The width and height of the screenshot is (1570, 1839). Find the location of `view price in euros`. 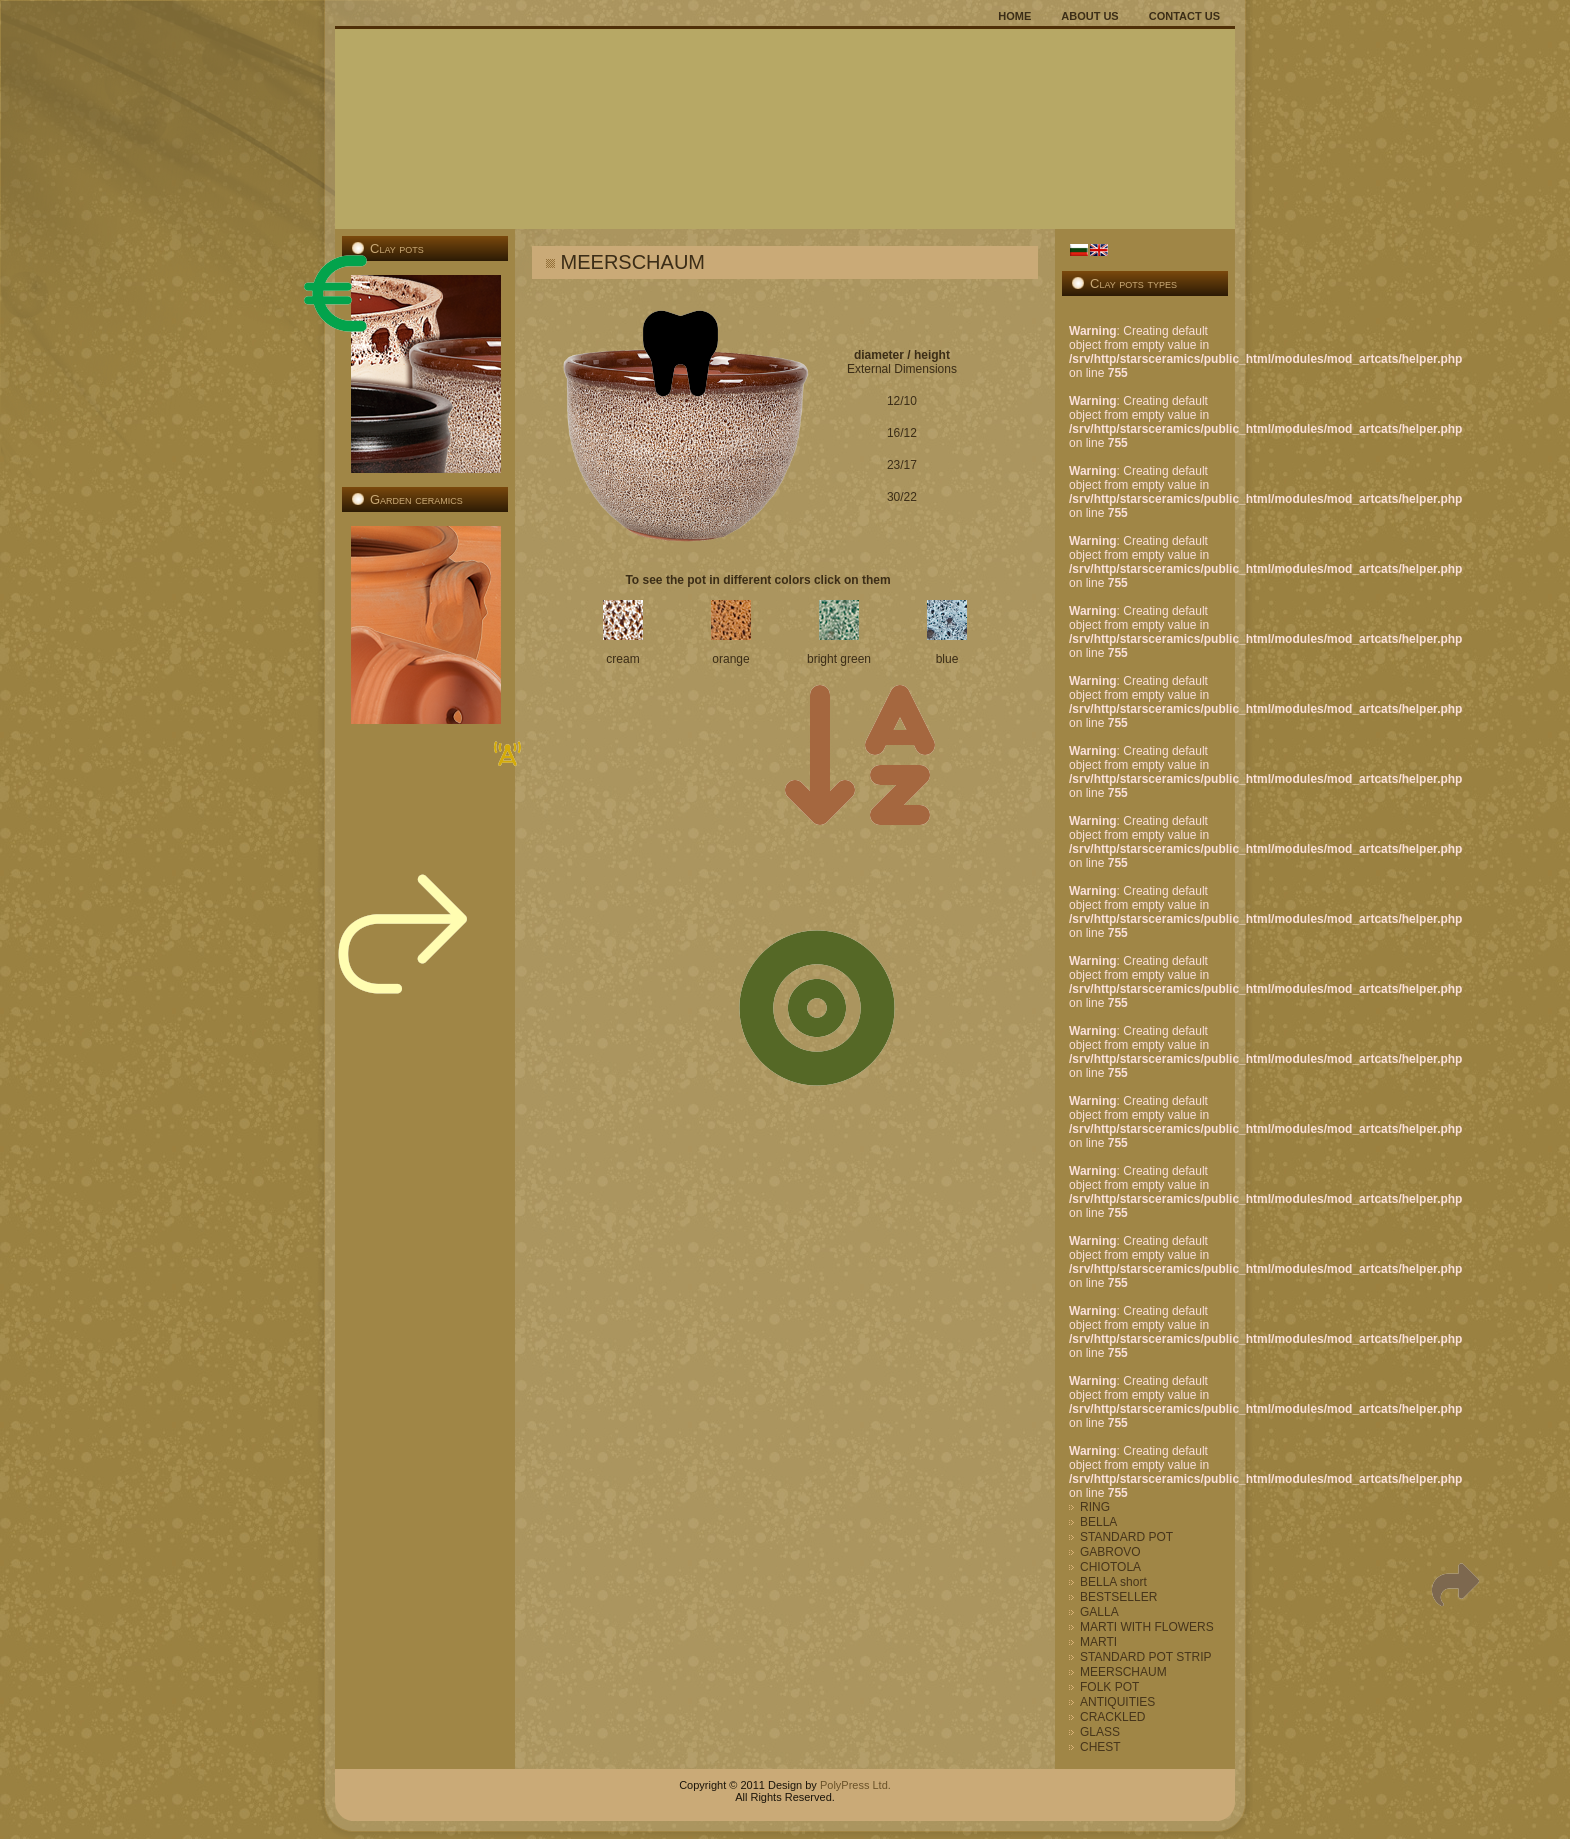

view price in euros is located at coordinates (339, 293).